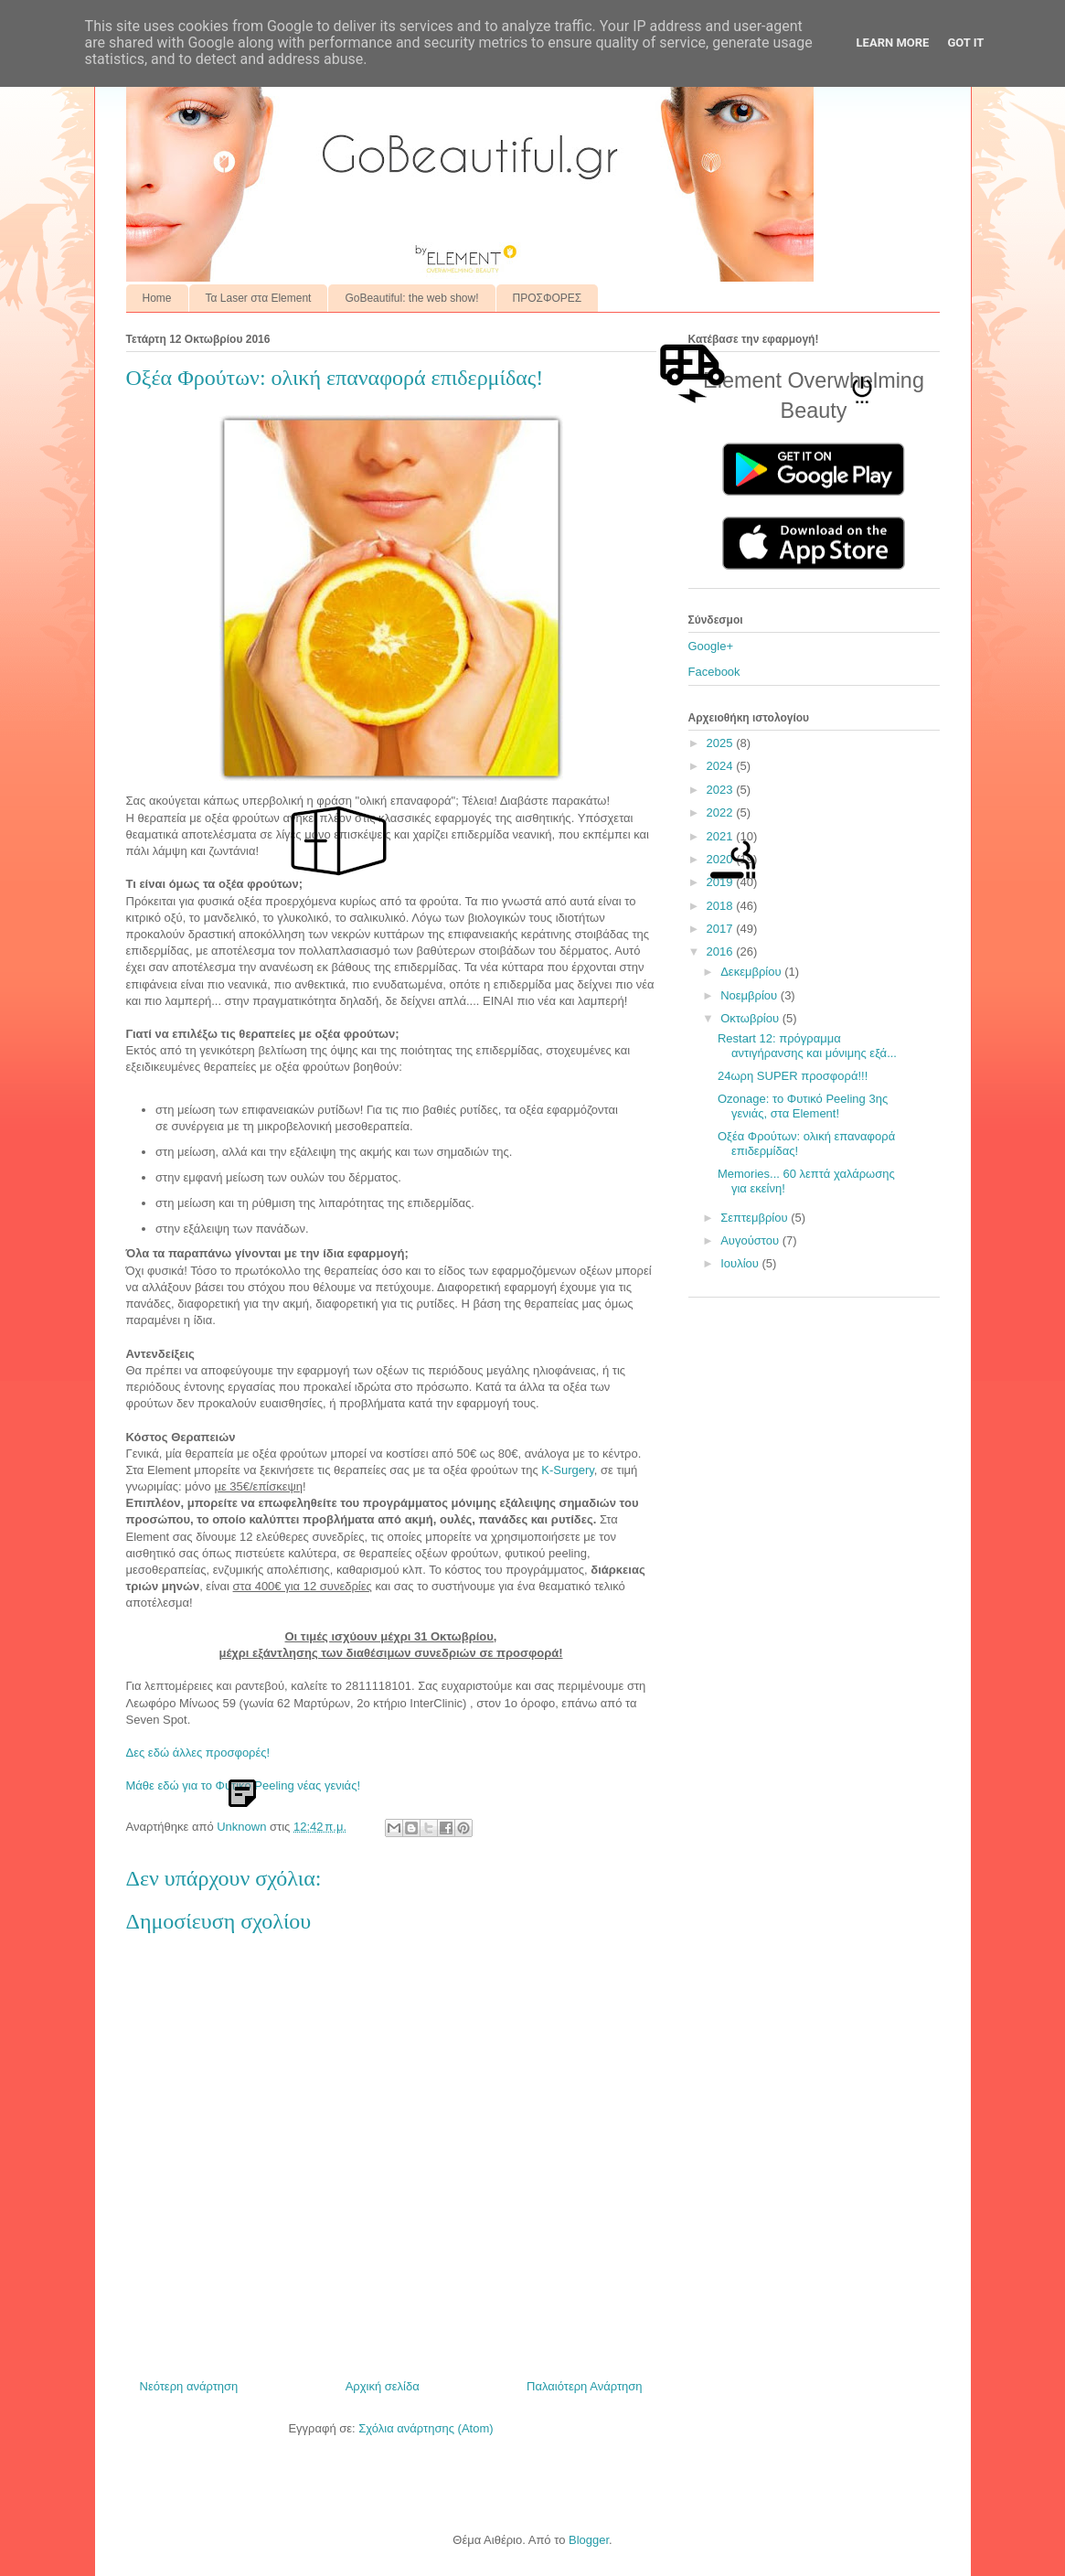 This screenshot has height=2576, width=1065. Describe the element at coordinates (732, 862) in the screenshot. I see `indicates a designated smoking area` at that location.